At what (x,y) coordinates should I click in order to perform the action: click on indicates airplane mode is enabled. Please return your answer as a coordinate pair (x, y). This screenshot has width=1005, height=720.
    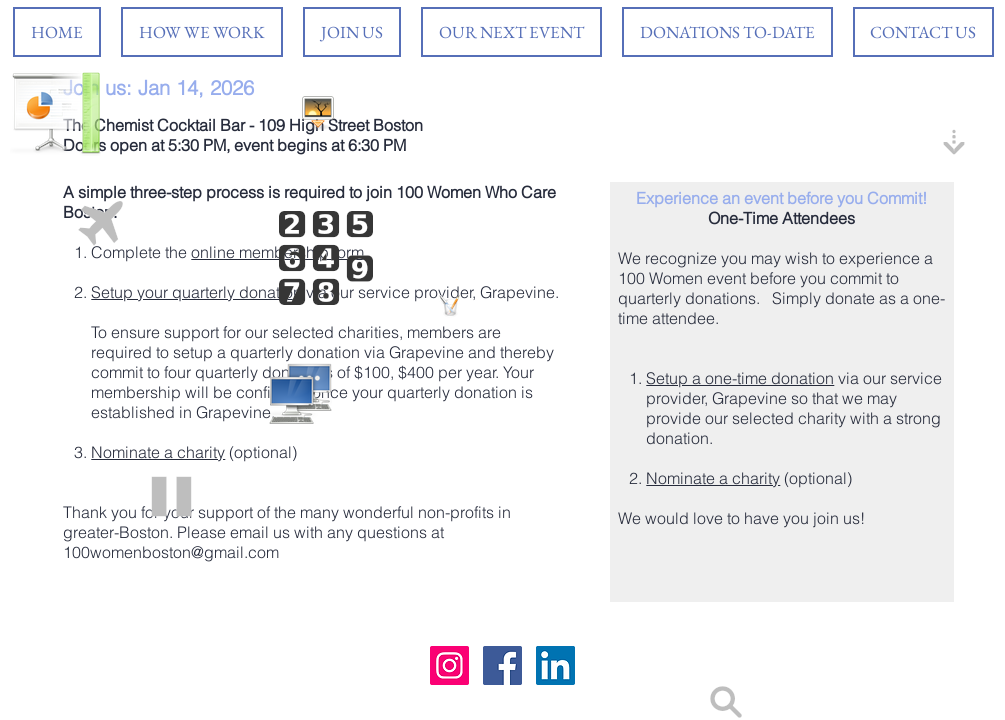
    Looking at the image, I should click on (100, 223).